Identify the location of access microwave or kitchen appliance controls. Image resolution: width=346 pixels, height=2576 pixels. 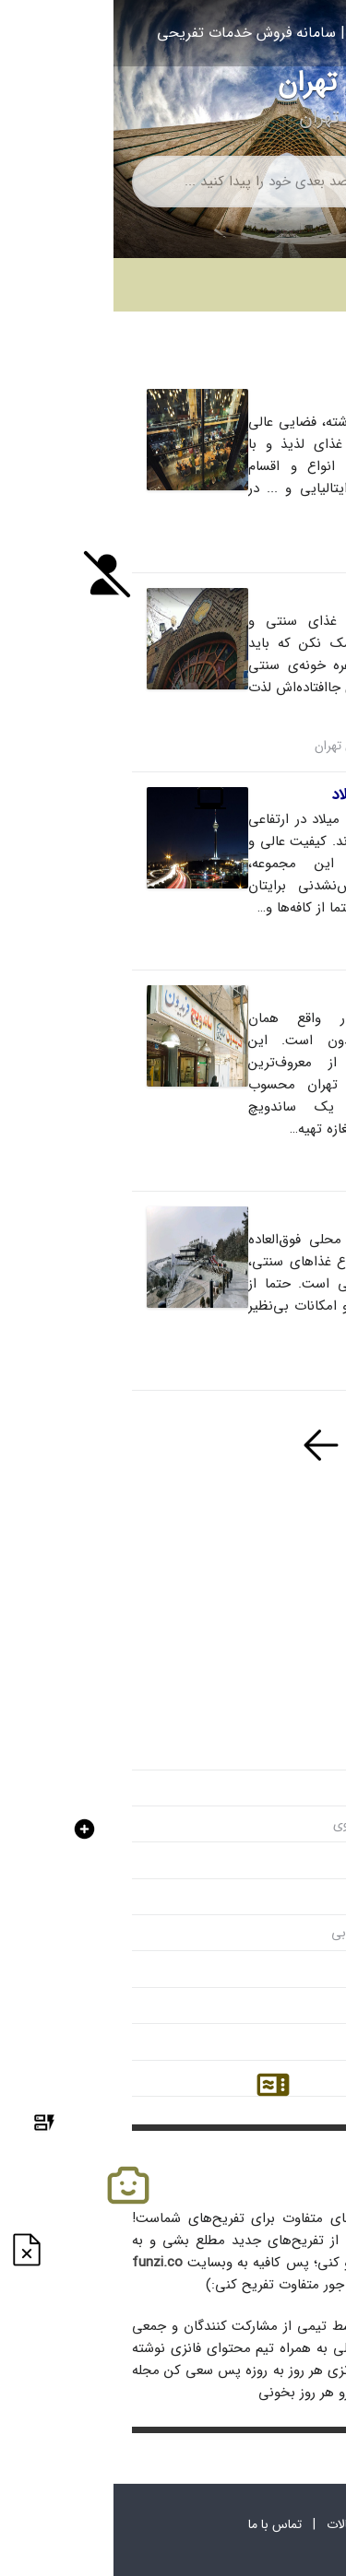
(273, 2085).